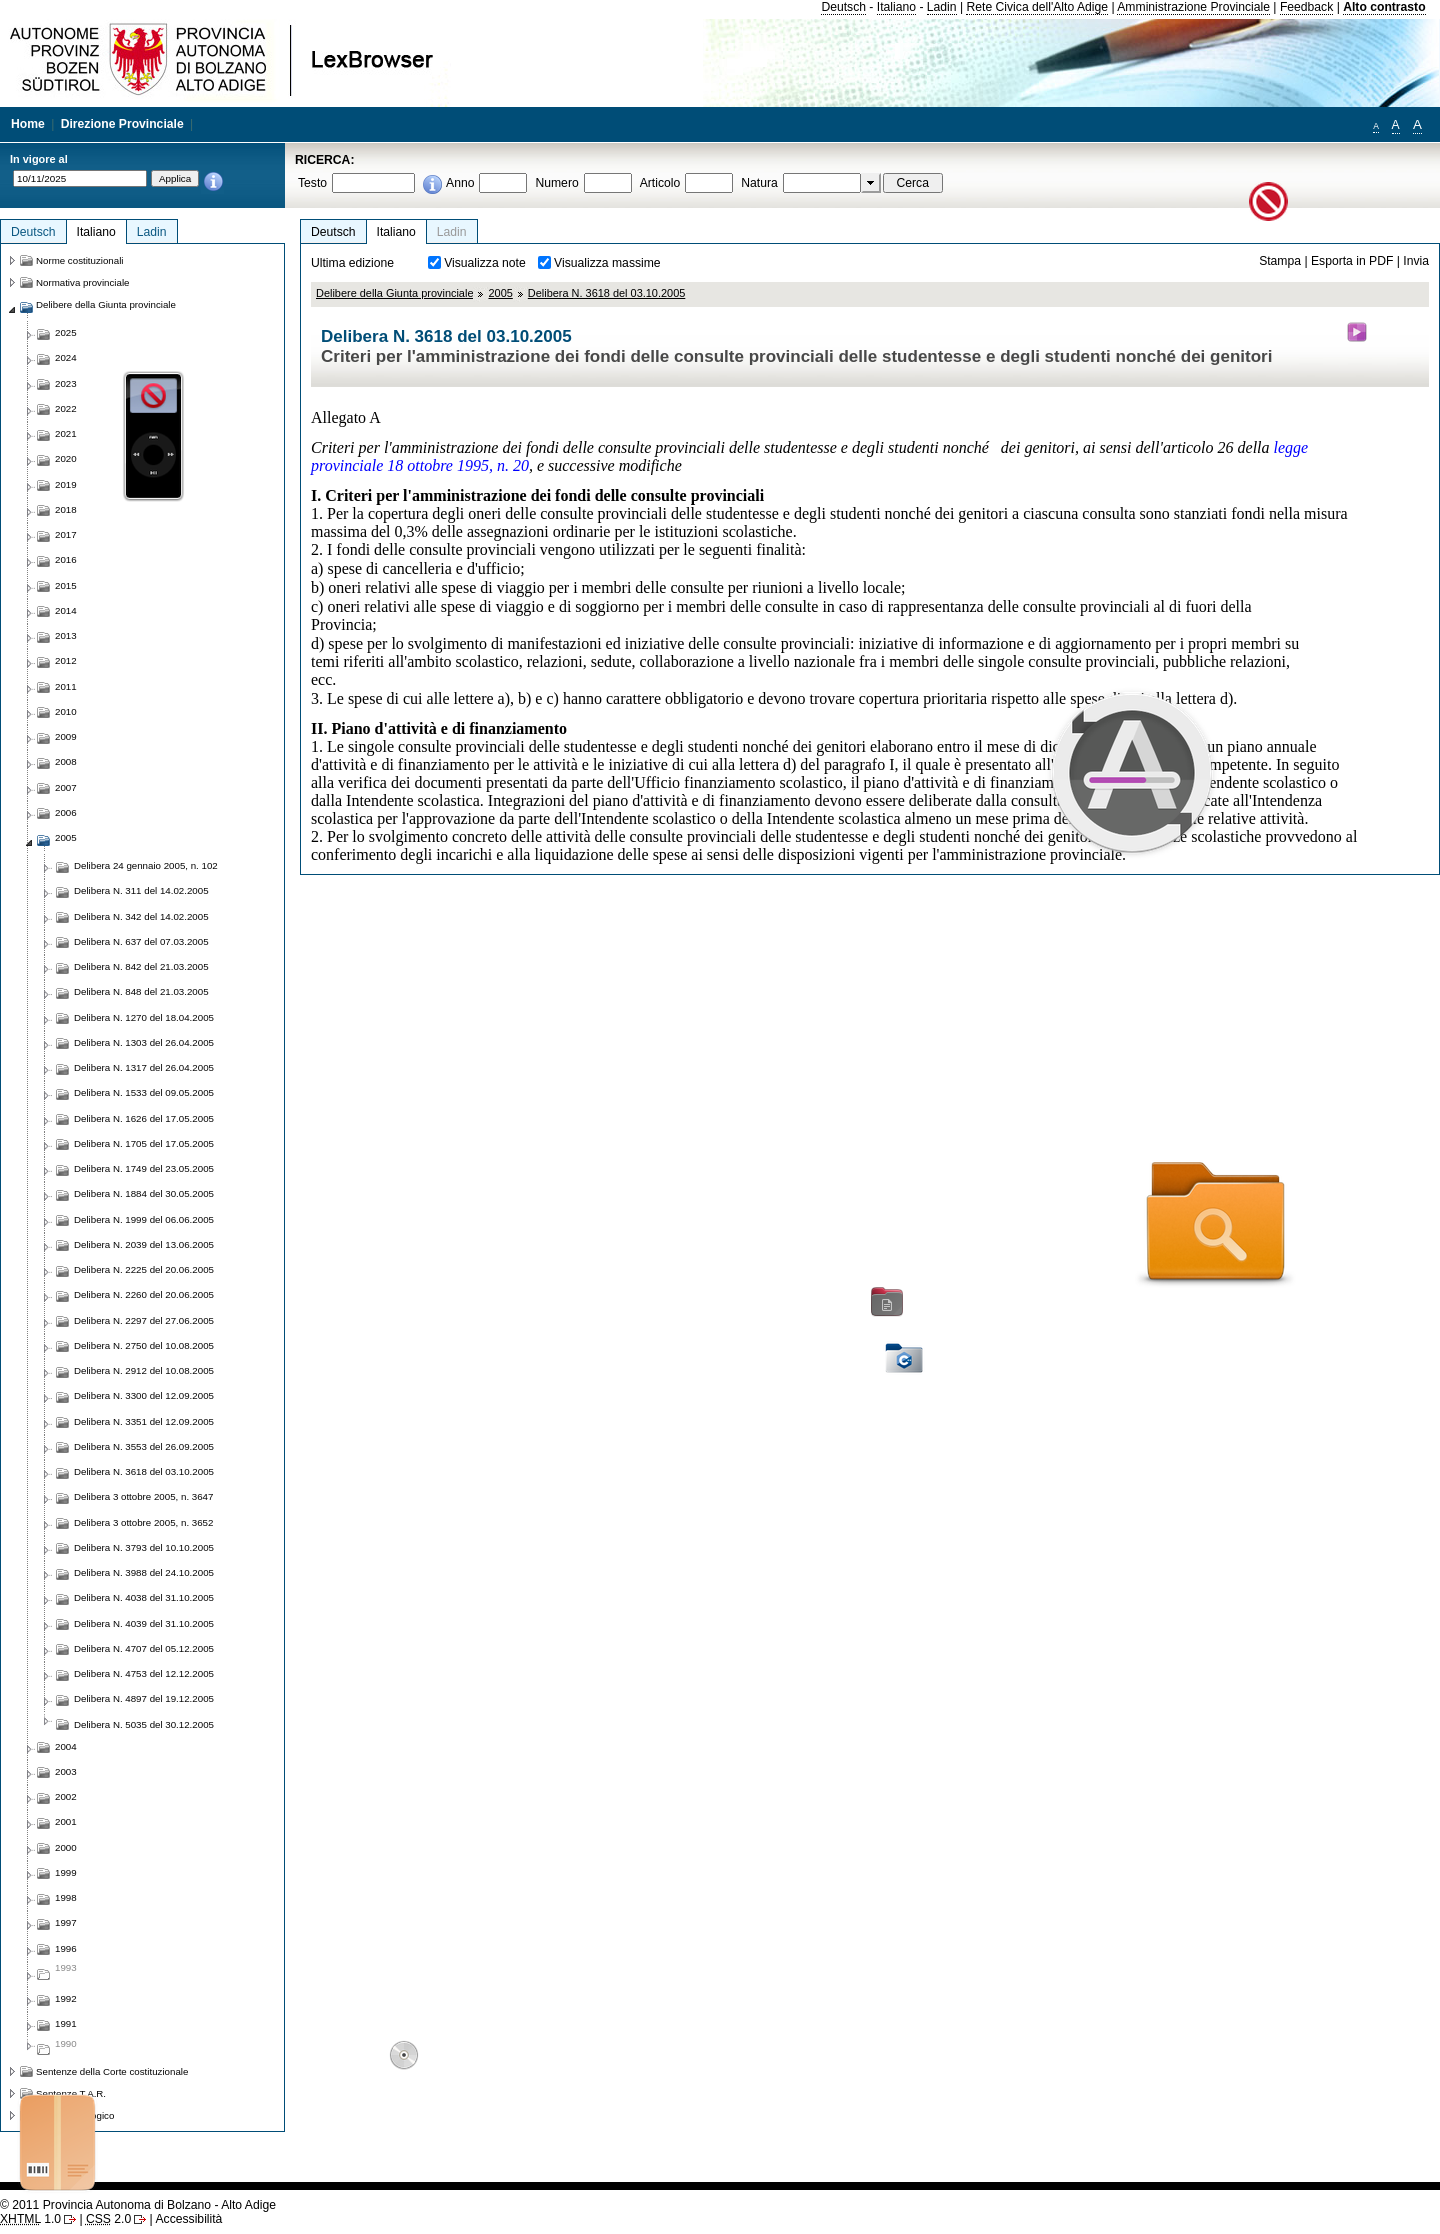 The width and height of the screenshot is (1440, 2234). What do you see at coordinates (1357, 332) in the screenshot?
I see `access media codec settings` at bounding box center [1357, 332].